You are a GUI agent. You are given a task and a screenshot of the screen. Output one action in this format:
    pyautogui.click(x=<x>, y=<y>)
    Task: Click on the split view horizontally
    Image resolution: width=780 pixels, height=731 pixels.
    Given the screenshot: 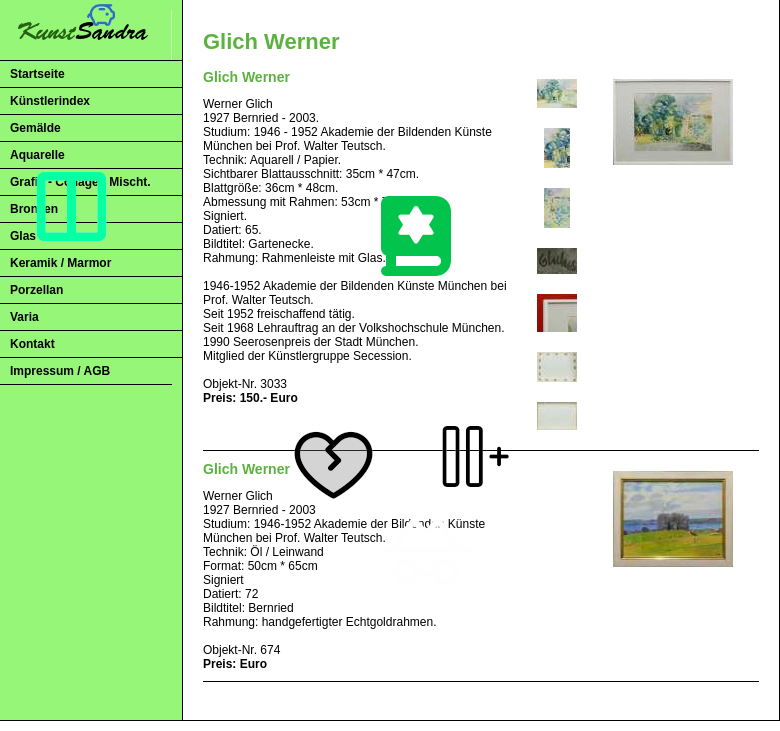 What is the action you would take?
    pyautogui.click(x=71, y=206)
    